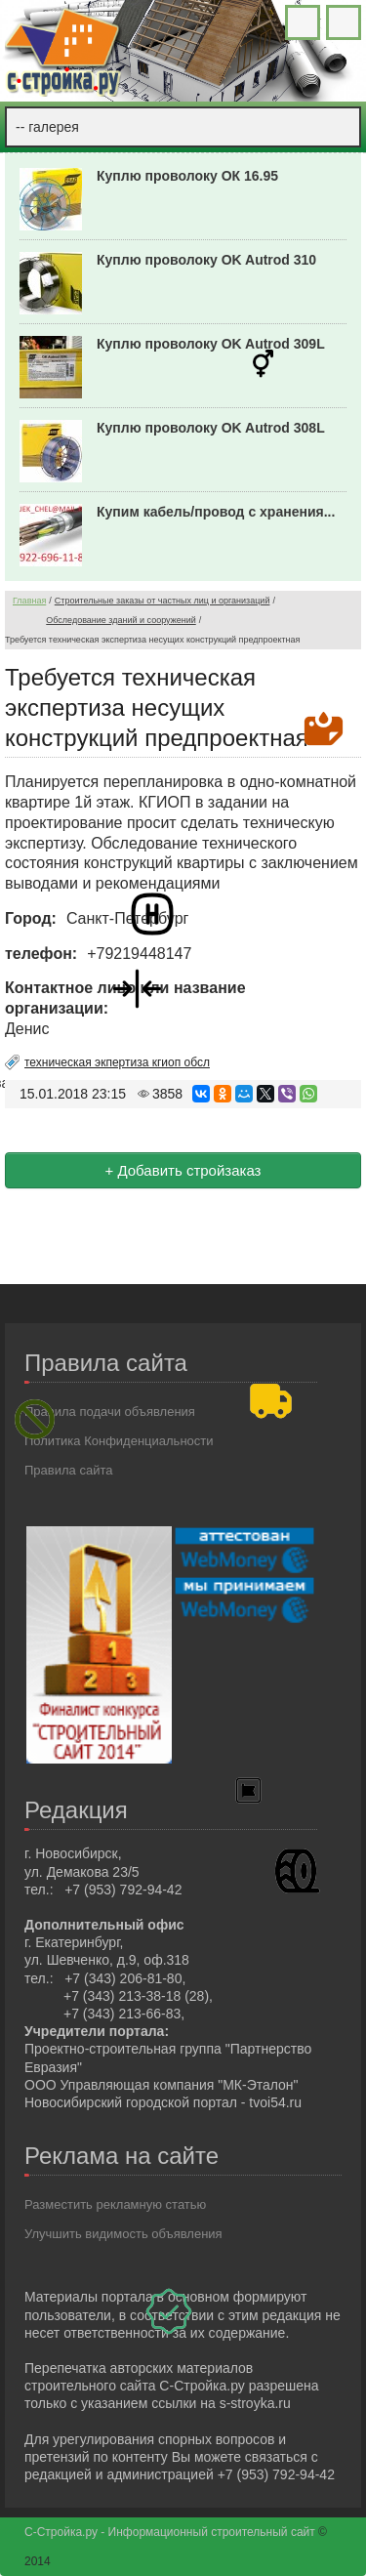 This screenshot has height=2576, width=366. What do you see at coordinates (137, 988) in the screenshot?
I see `collapse or minimize horizontal content` at bounding box center [137, 988].